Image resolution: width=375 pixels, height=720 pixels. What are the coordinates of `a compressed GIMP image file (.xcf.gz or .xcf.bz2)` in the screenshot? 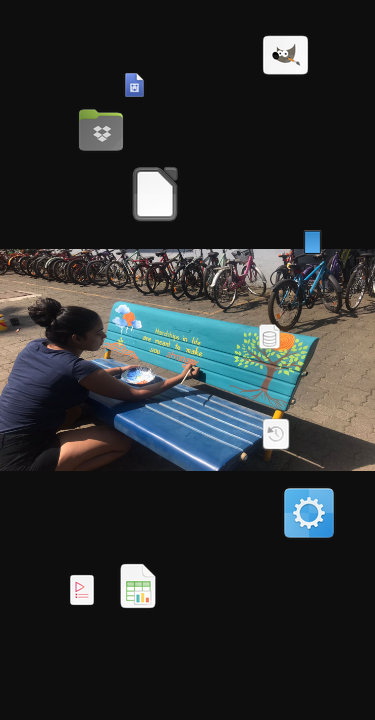 It's located at (285, 53).